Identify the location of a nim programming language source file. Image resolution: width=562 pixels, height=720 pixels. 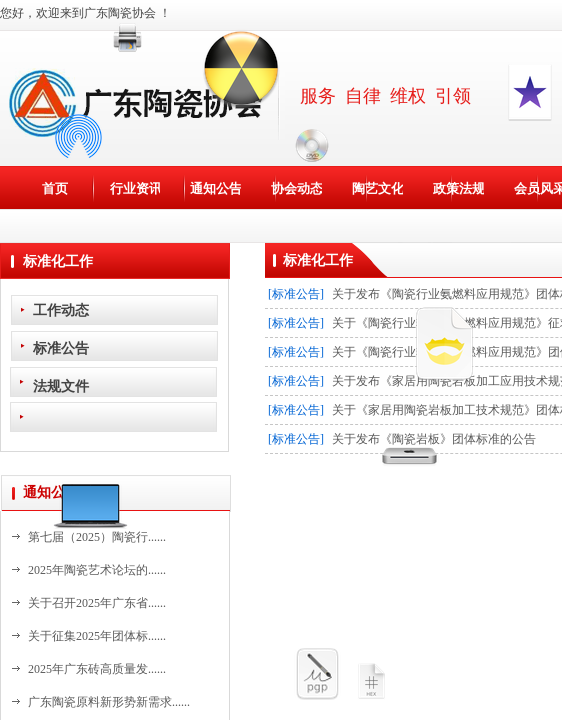
(444, 343).